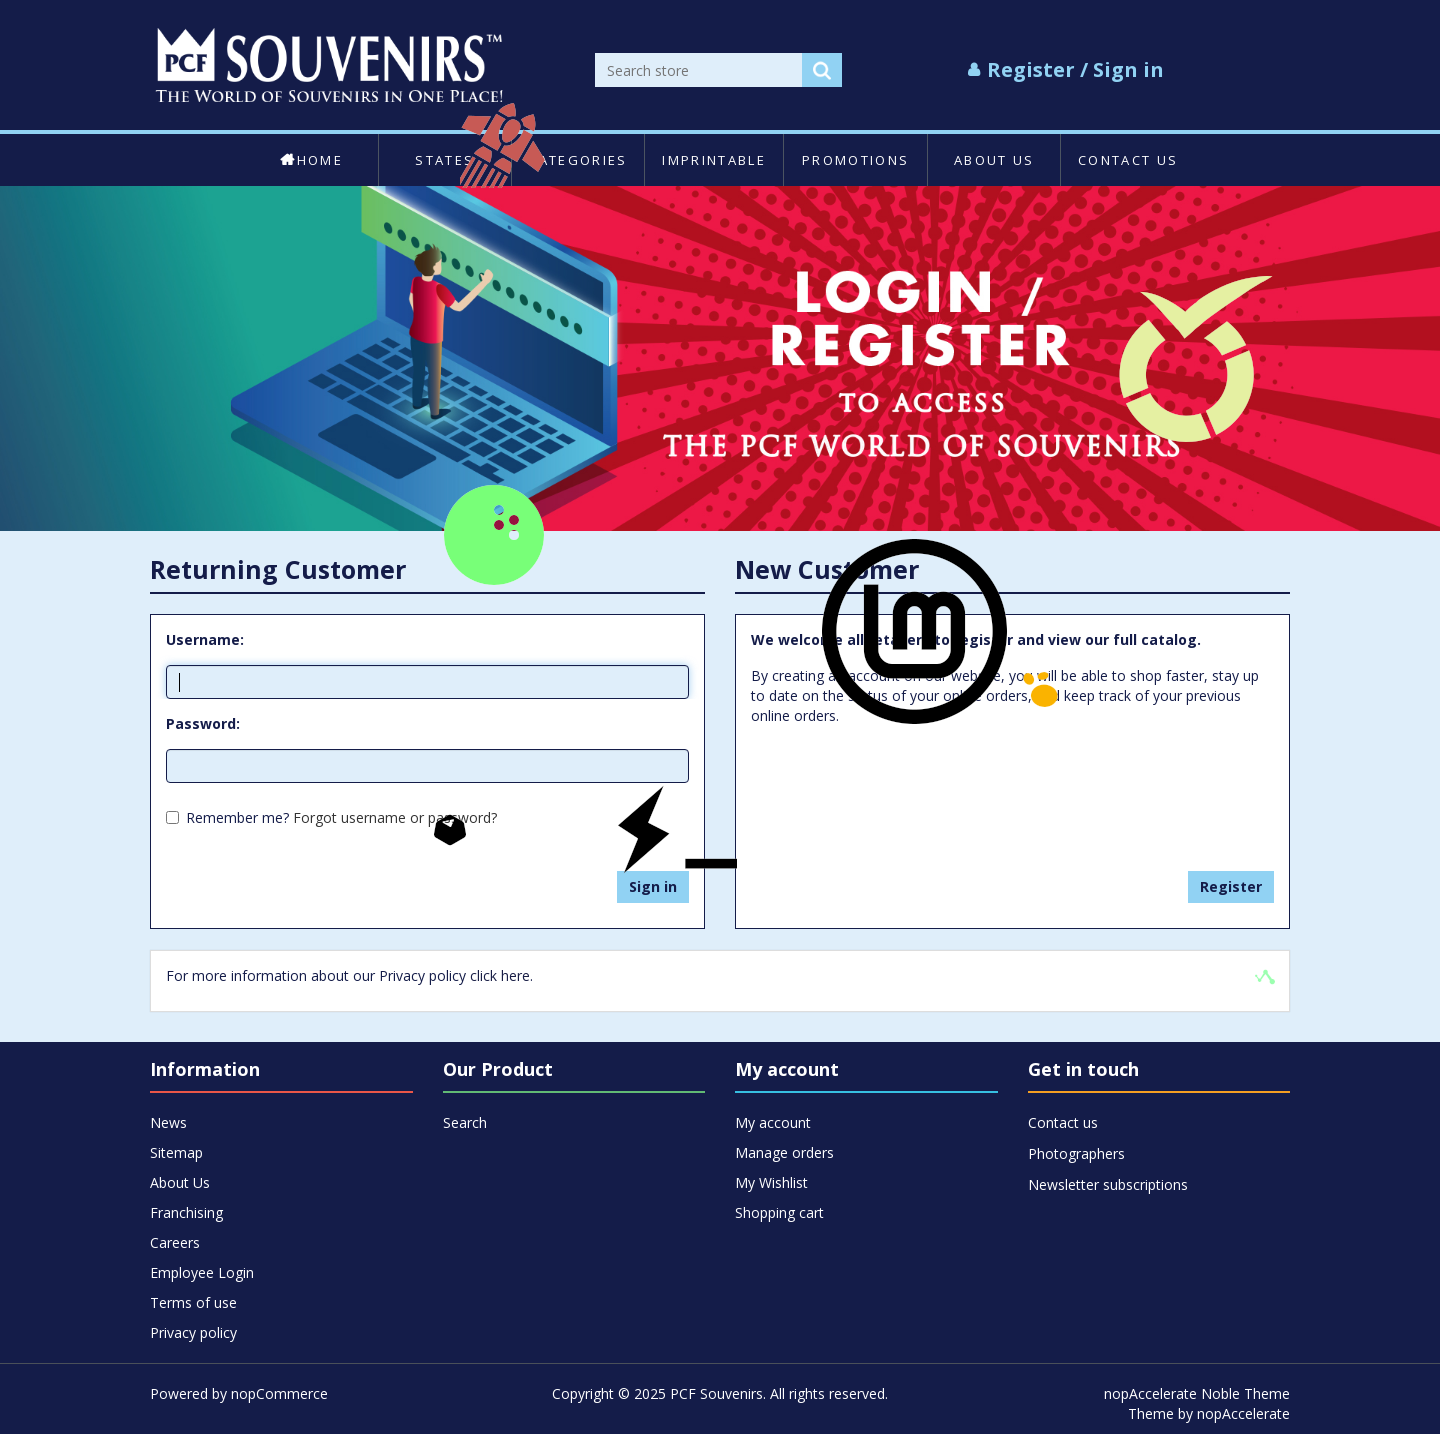 This screenshot has width=1440, height=1434. I want to click on access bowling game or sports app, so click(494, 535).